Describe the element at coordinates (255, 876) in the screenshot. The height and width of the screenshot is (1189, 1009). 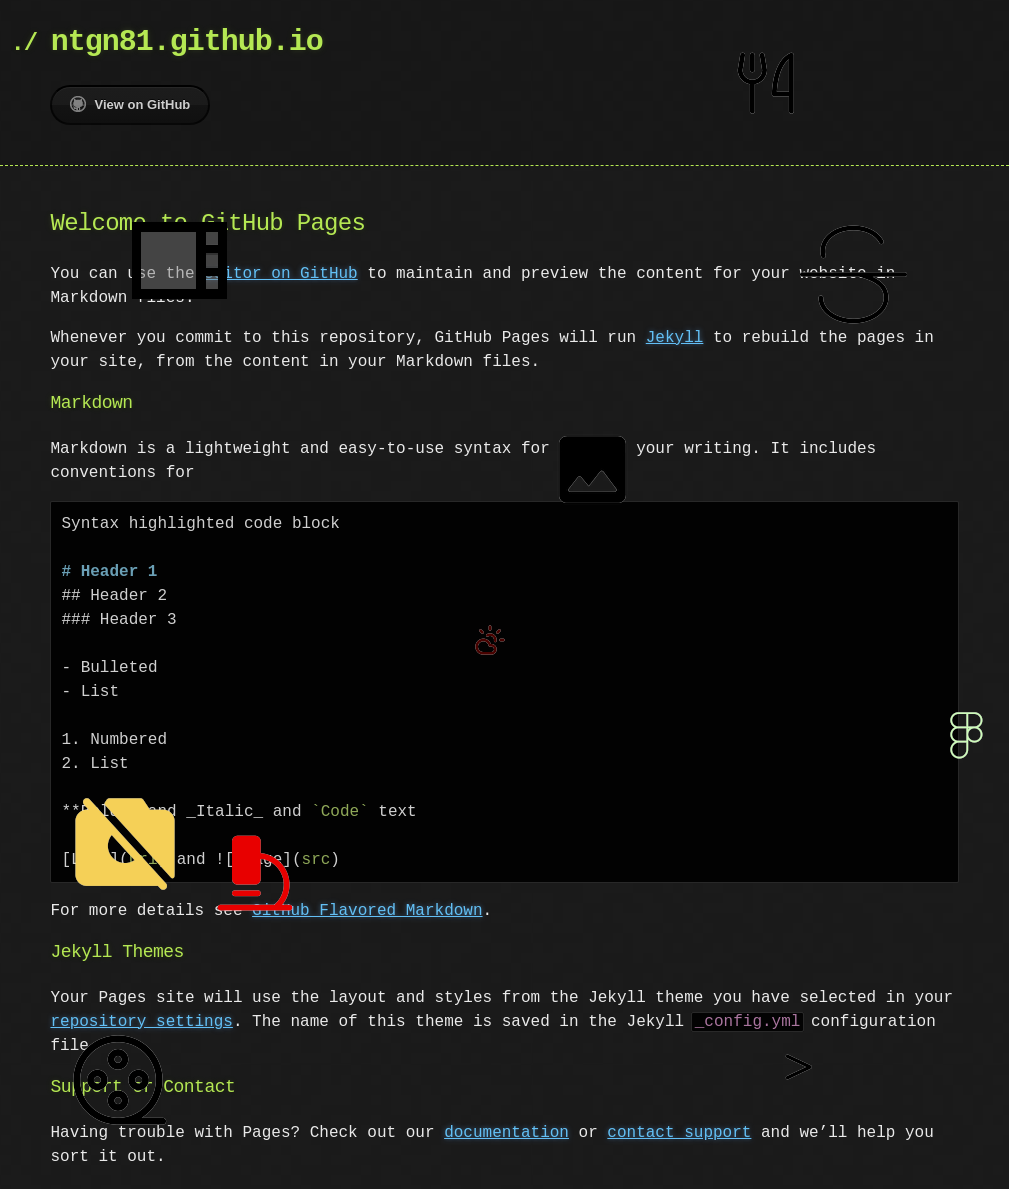
I see `access research or laboratory tools` at that location.